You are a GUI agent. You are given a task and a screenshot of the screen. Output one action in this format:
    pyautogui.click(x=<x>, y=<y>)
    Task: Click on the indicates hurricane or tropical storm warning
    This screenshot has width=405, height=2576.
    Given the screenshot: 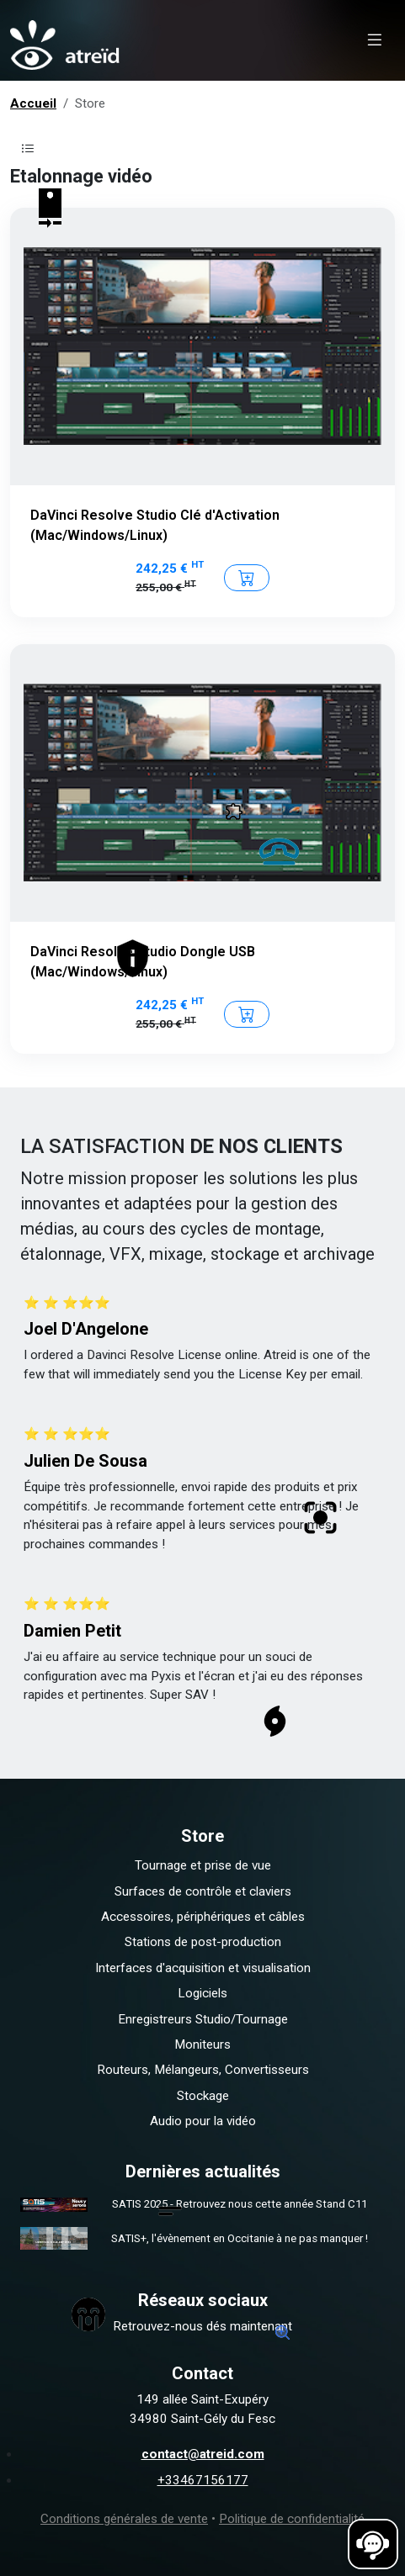 What is the action you would take?
    pyautogui.click(x=274, y=1721)
    